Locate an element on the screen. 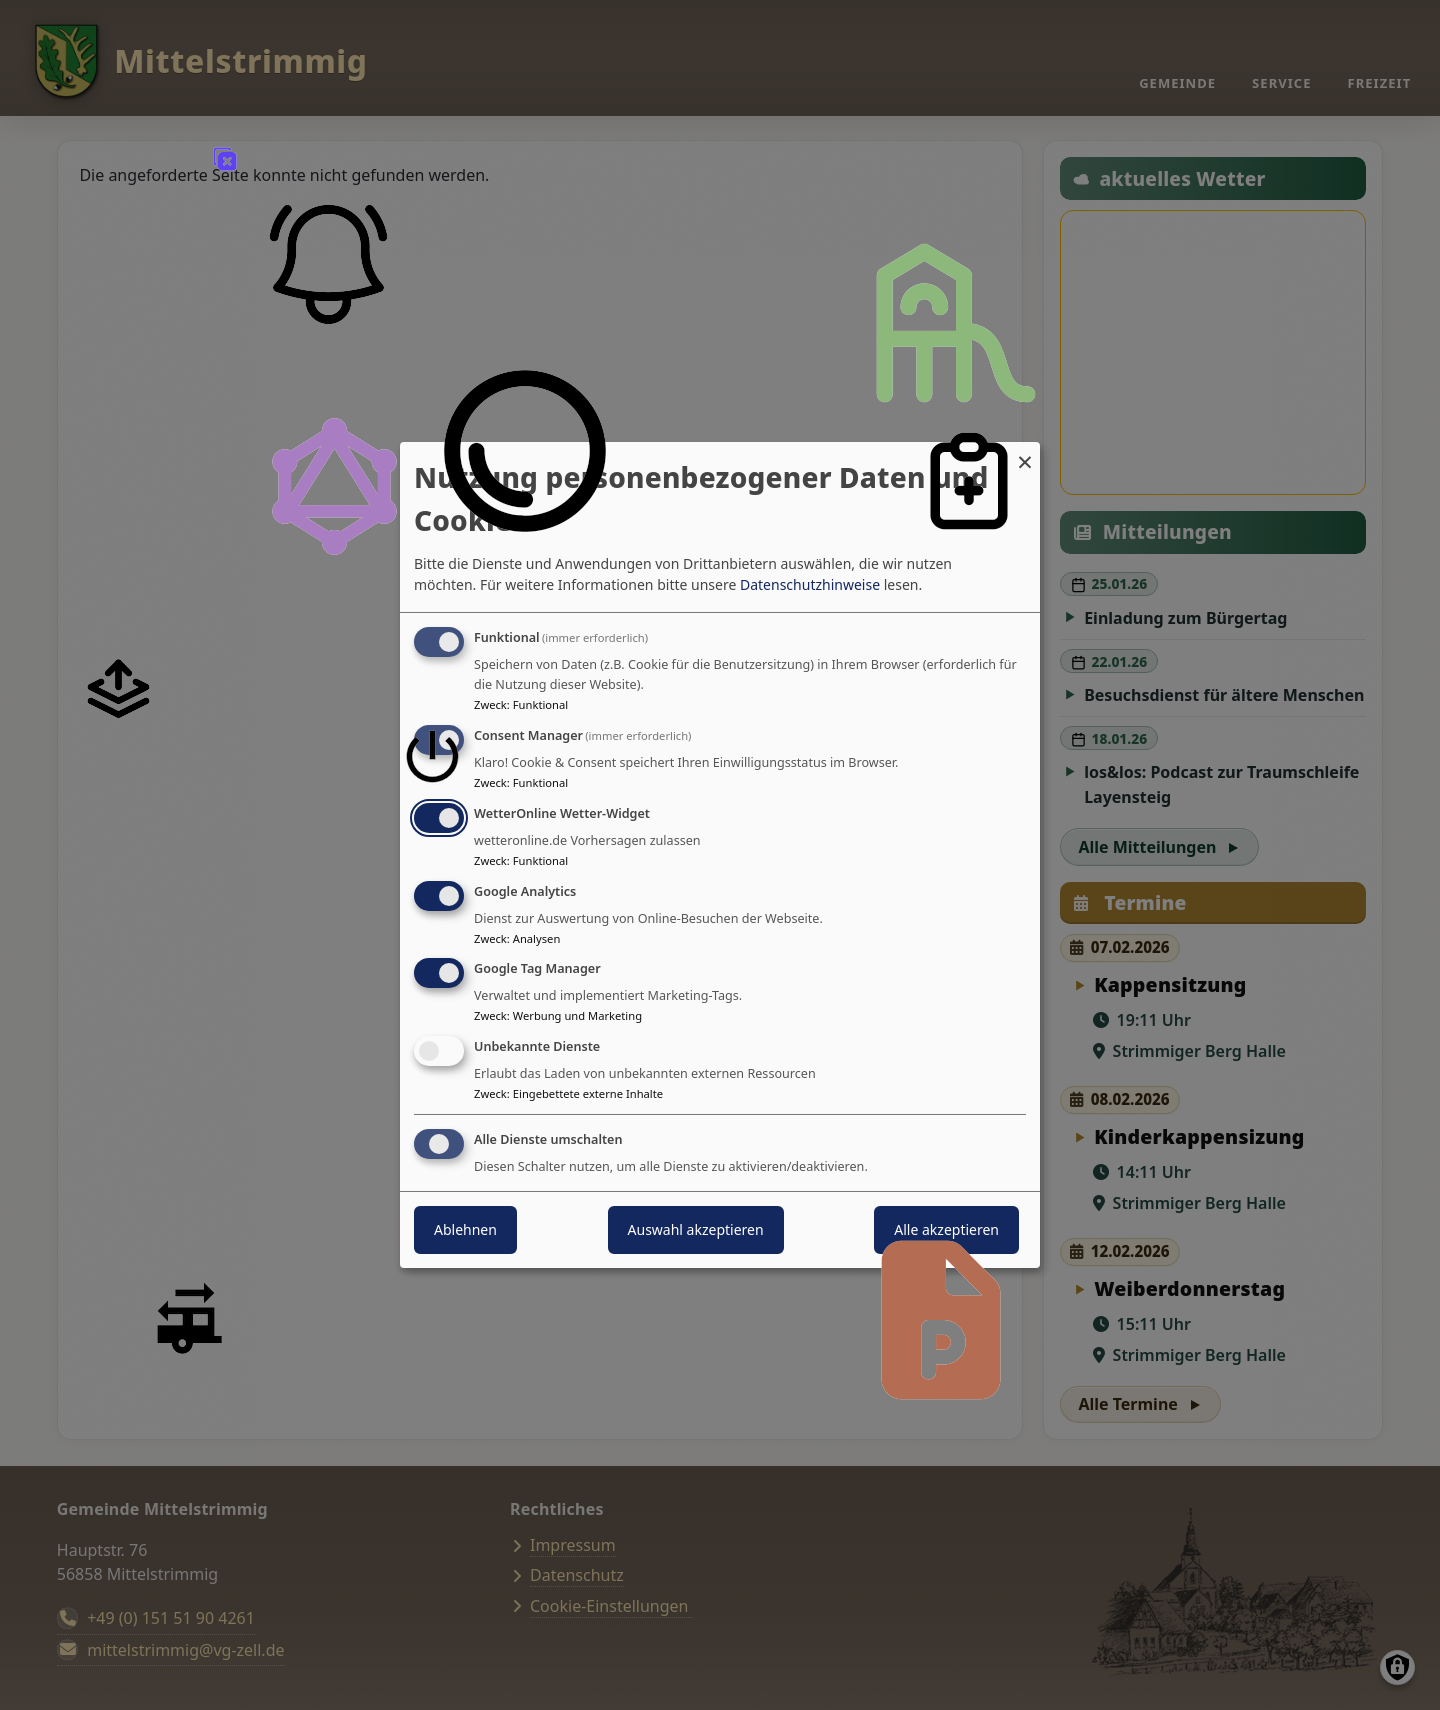 The image size is (1440, 1710). access playground or outdoor equipment information is located at coordinates (956, 323).